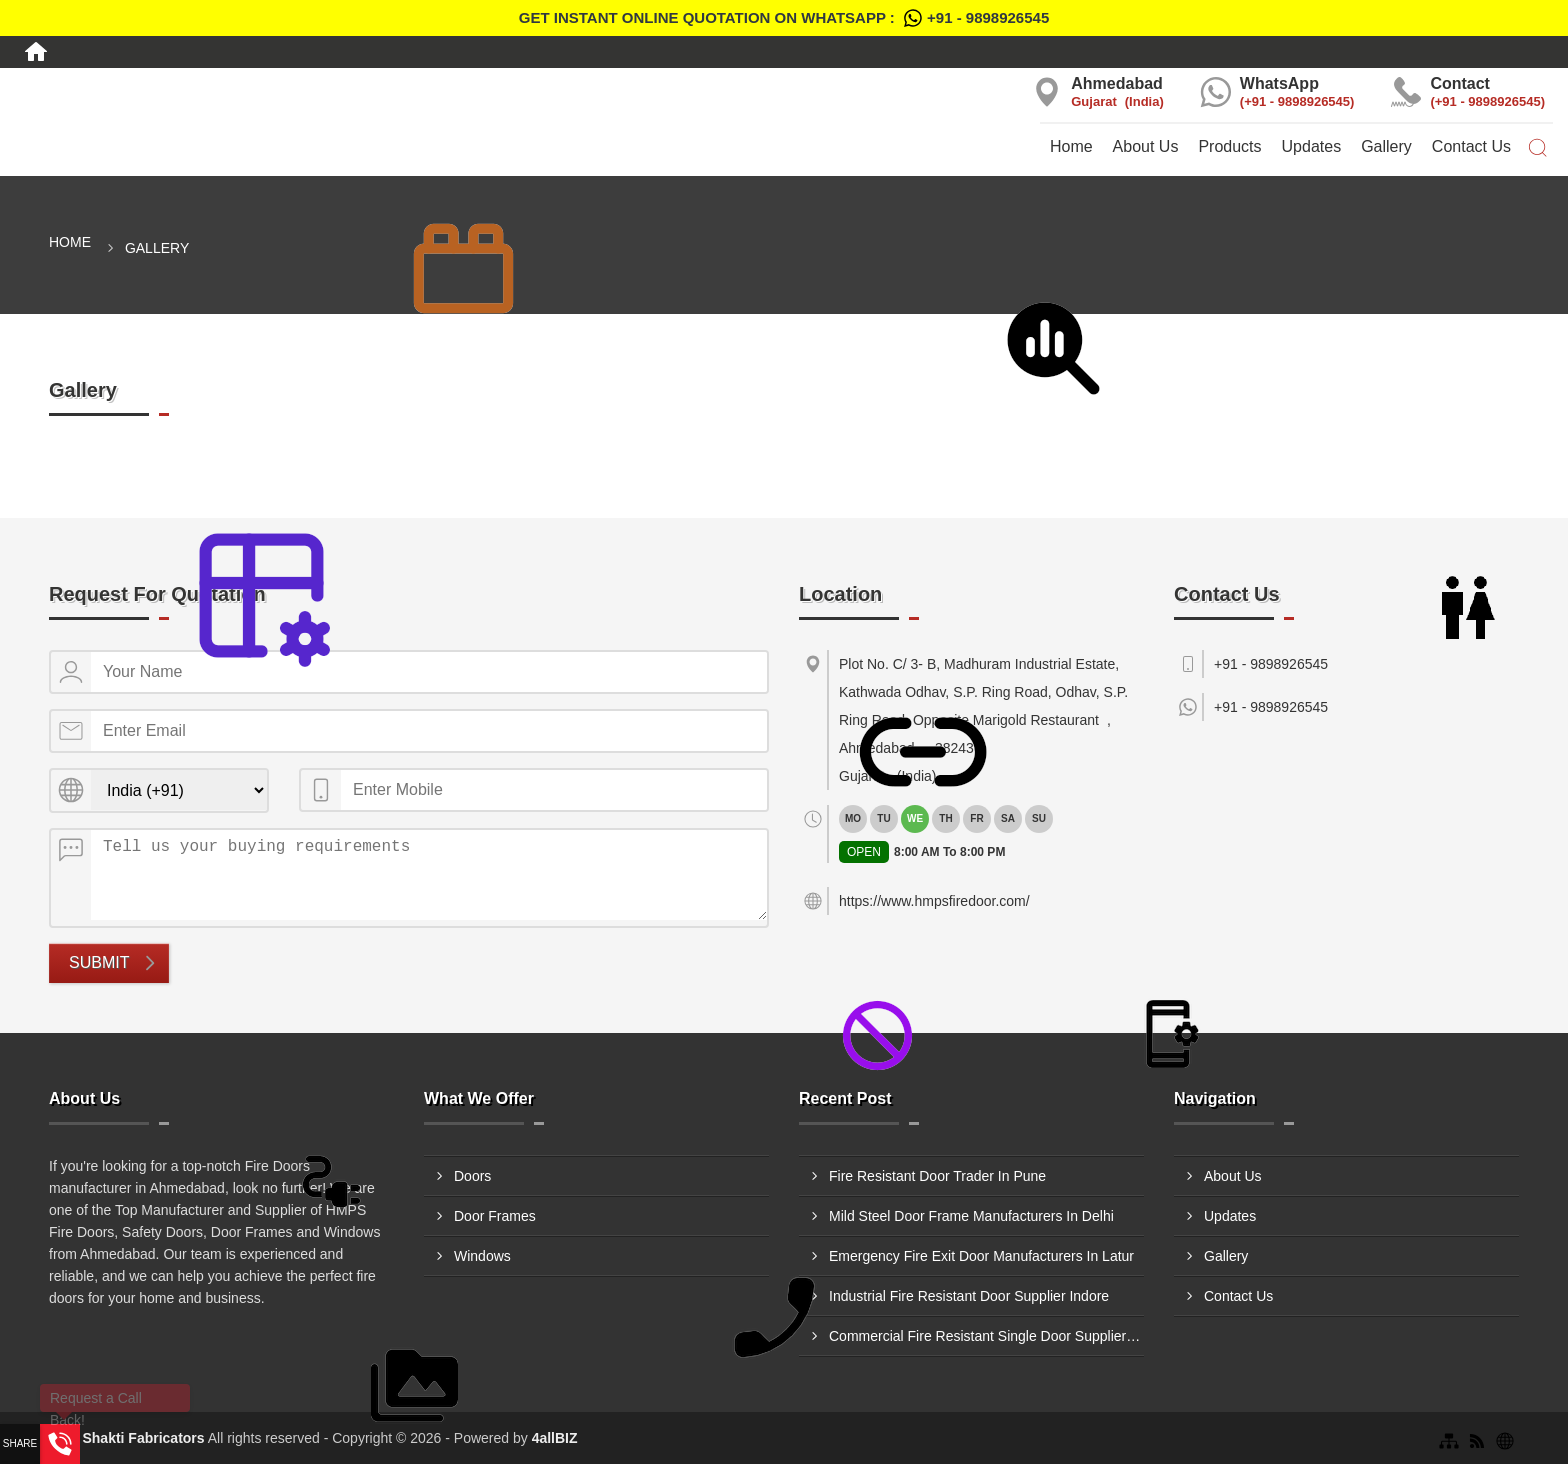  Describe the element at coordinates (463, 268) in the screenshot. I see `access building blocks or modular components` at that location.